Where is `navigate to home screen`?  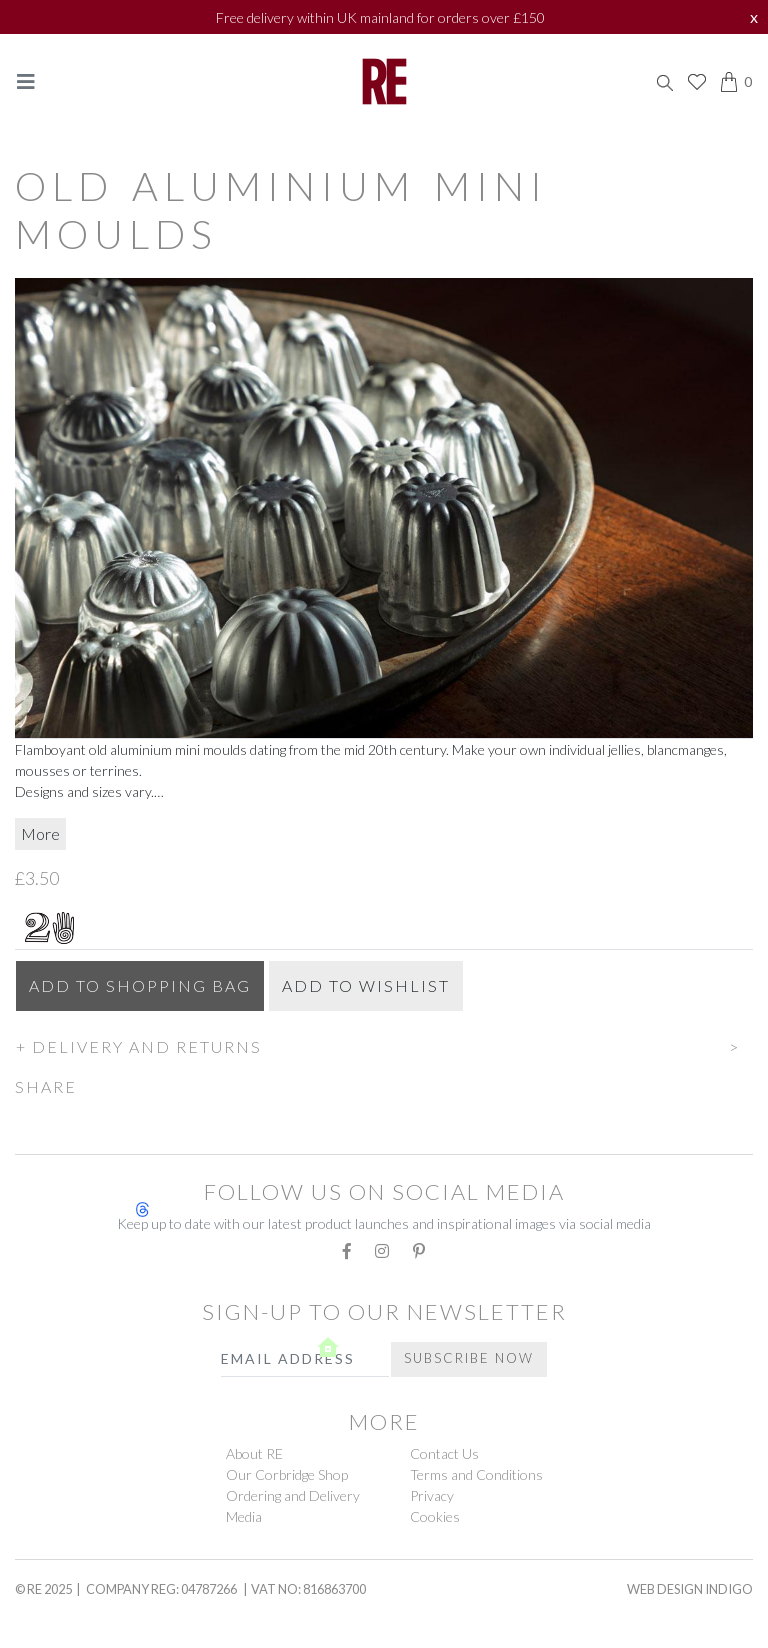 navigate to home screen is located at coordinates (328, 1348).